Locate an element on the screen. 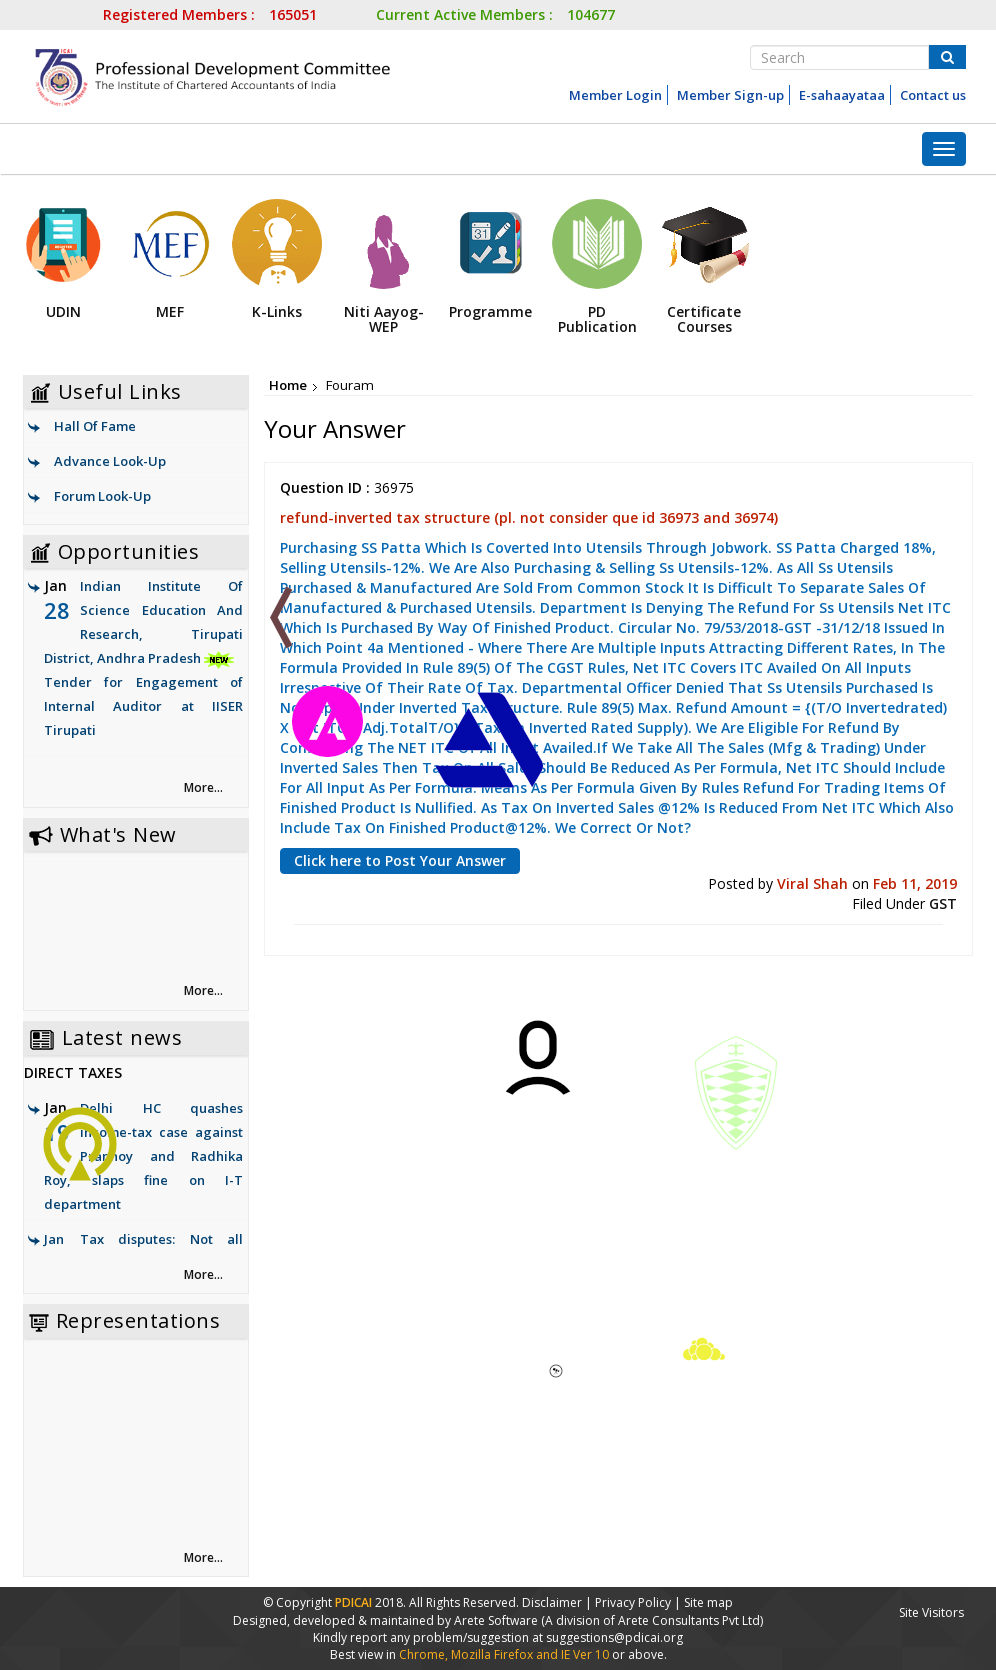 The image size is (996, 1670). WPExplorer WordPress themes and resources logo is located at coordinates (556, 1371).